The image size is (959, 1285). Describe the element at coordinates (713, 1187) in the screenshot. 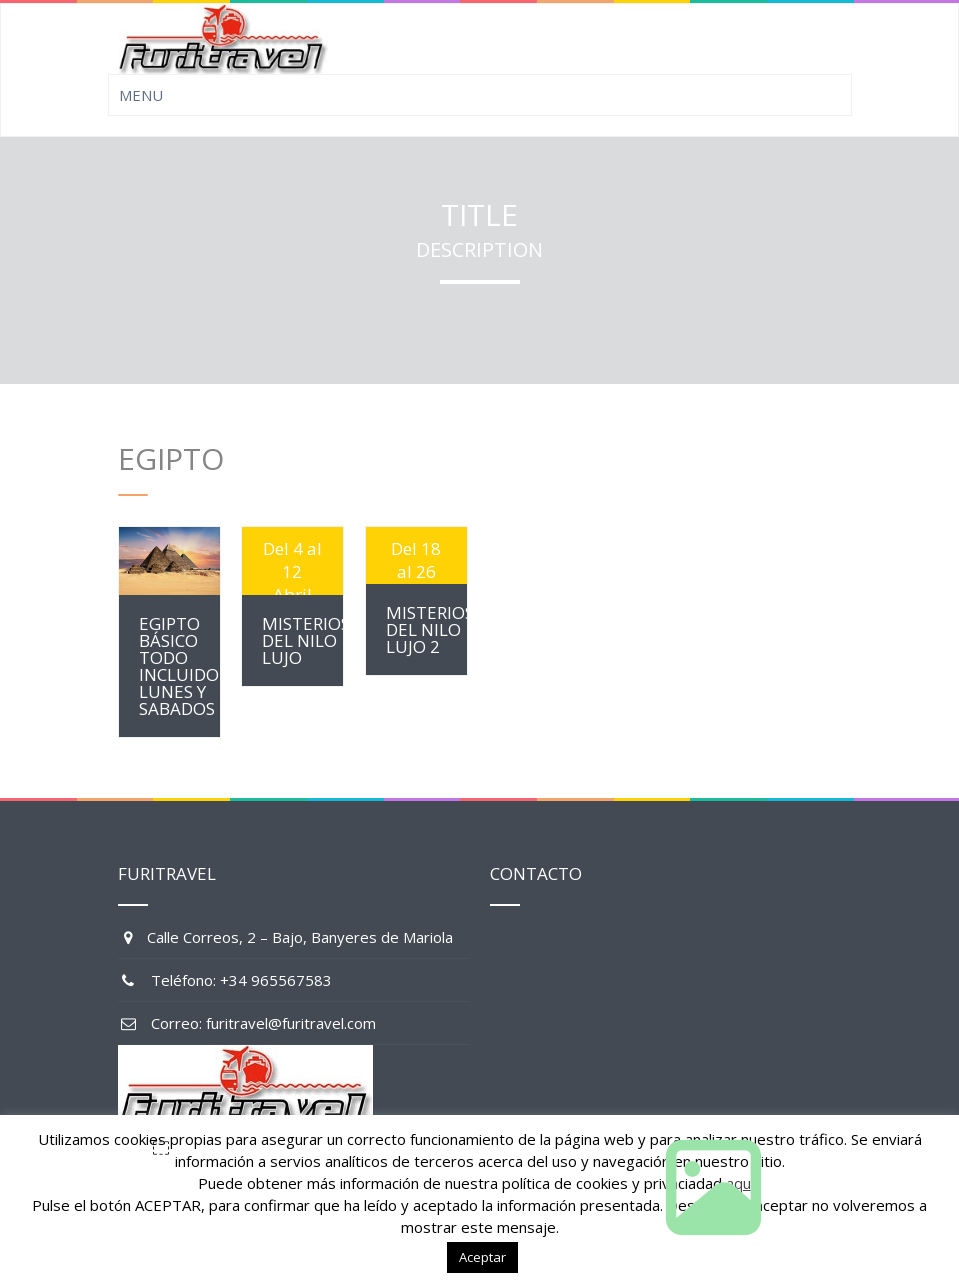

I see `view photos or images` at that location.